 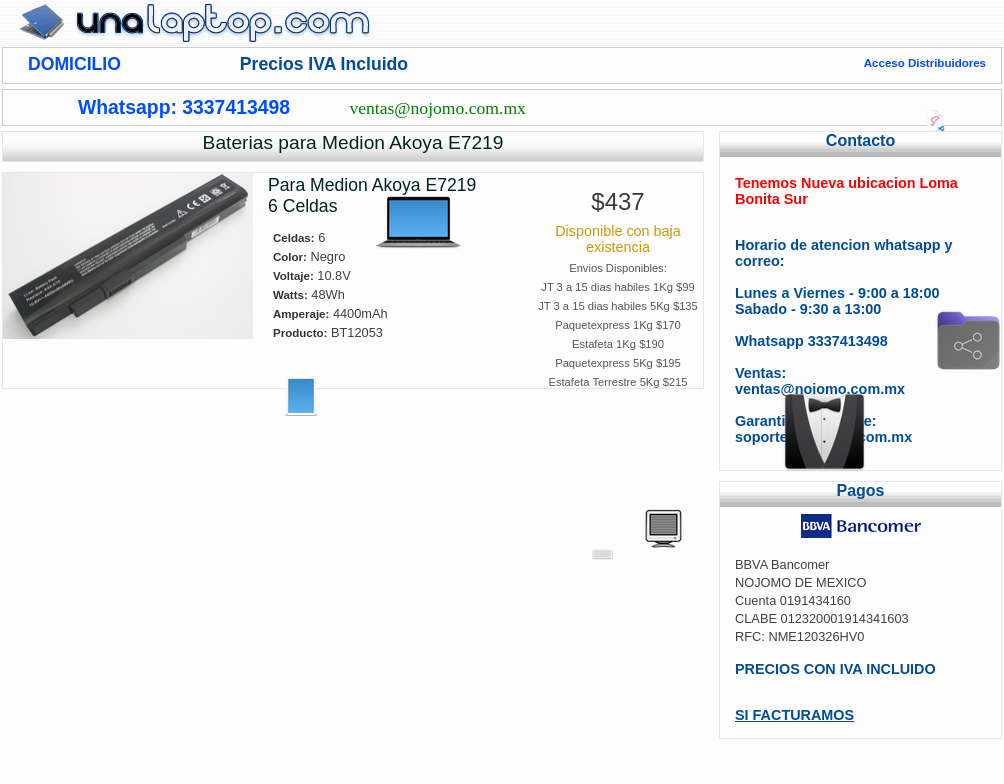 What do you see at coordinates (602, 554) in the screenshot?
I see `connect an external keyboard` at bounding box center [602, 554].